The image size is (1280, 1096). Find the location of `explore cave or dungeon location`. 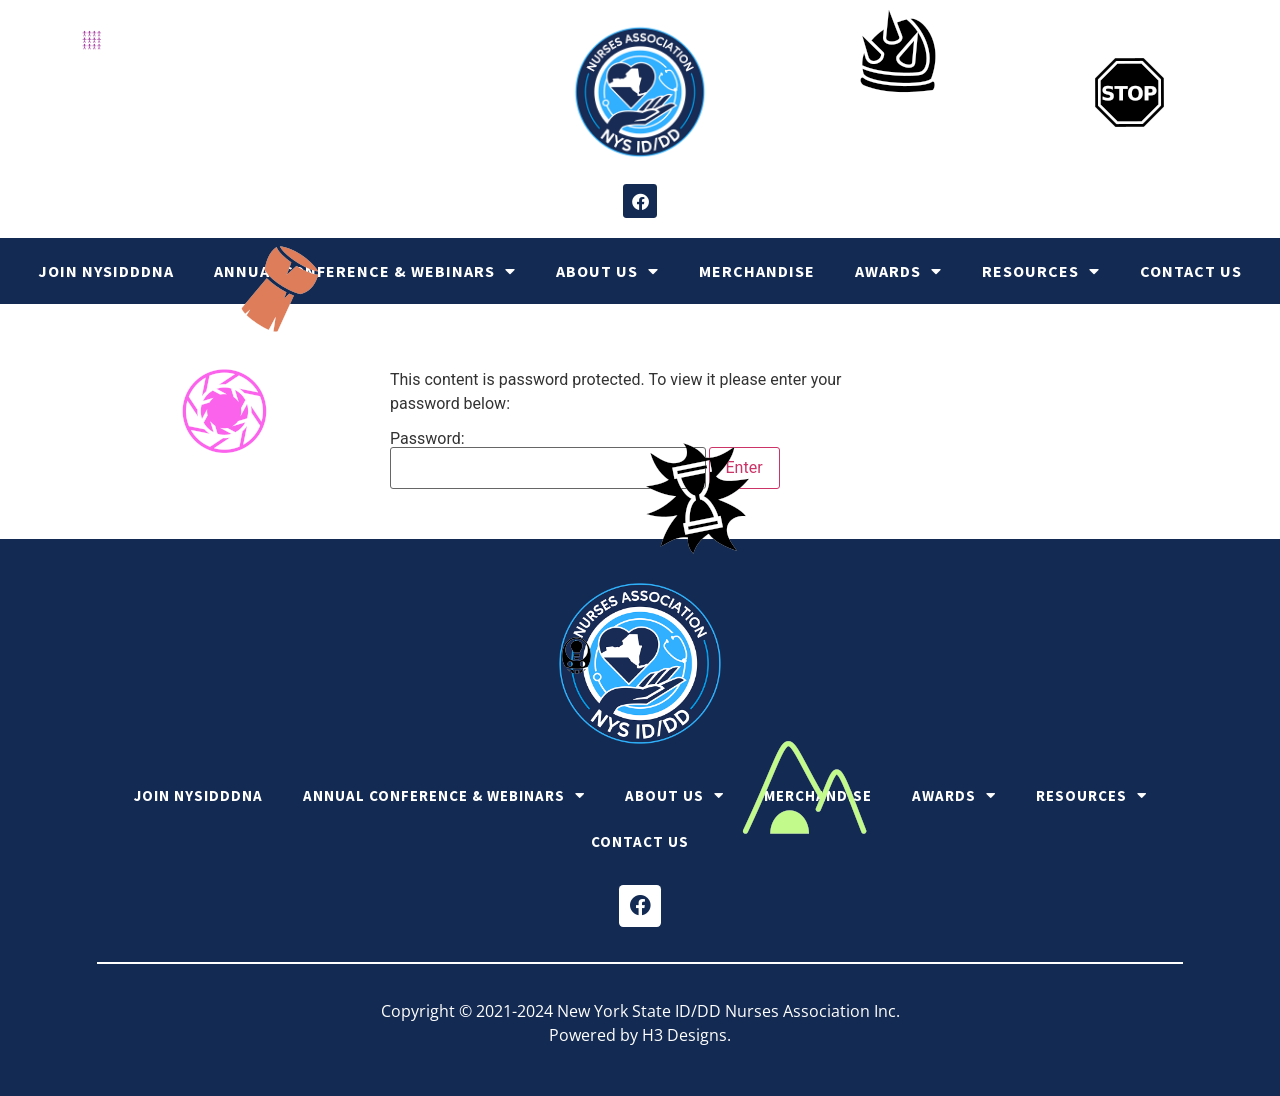

explore cave or dungeon location is located at coordinates (804, 790).